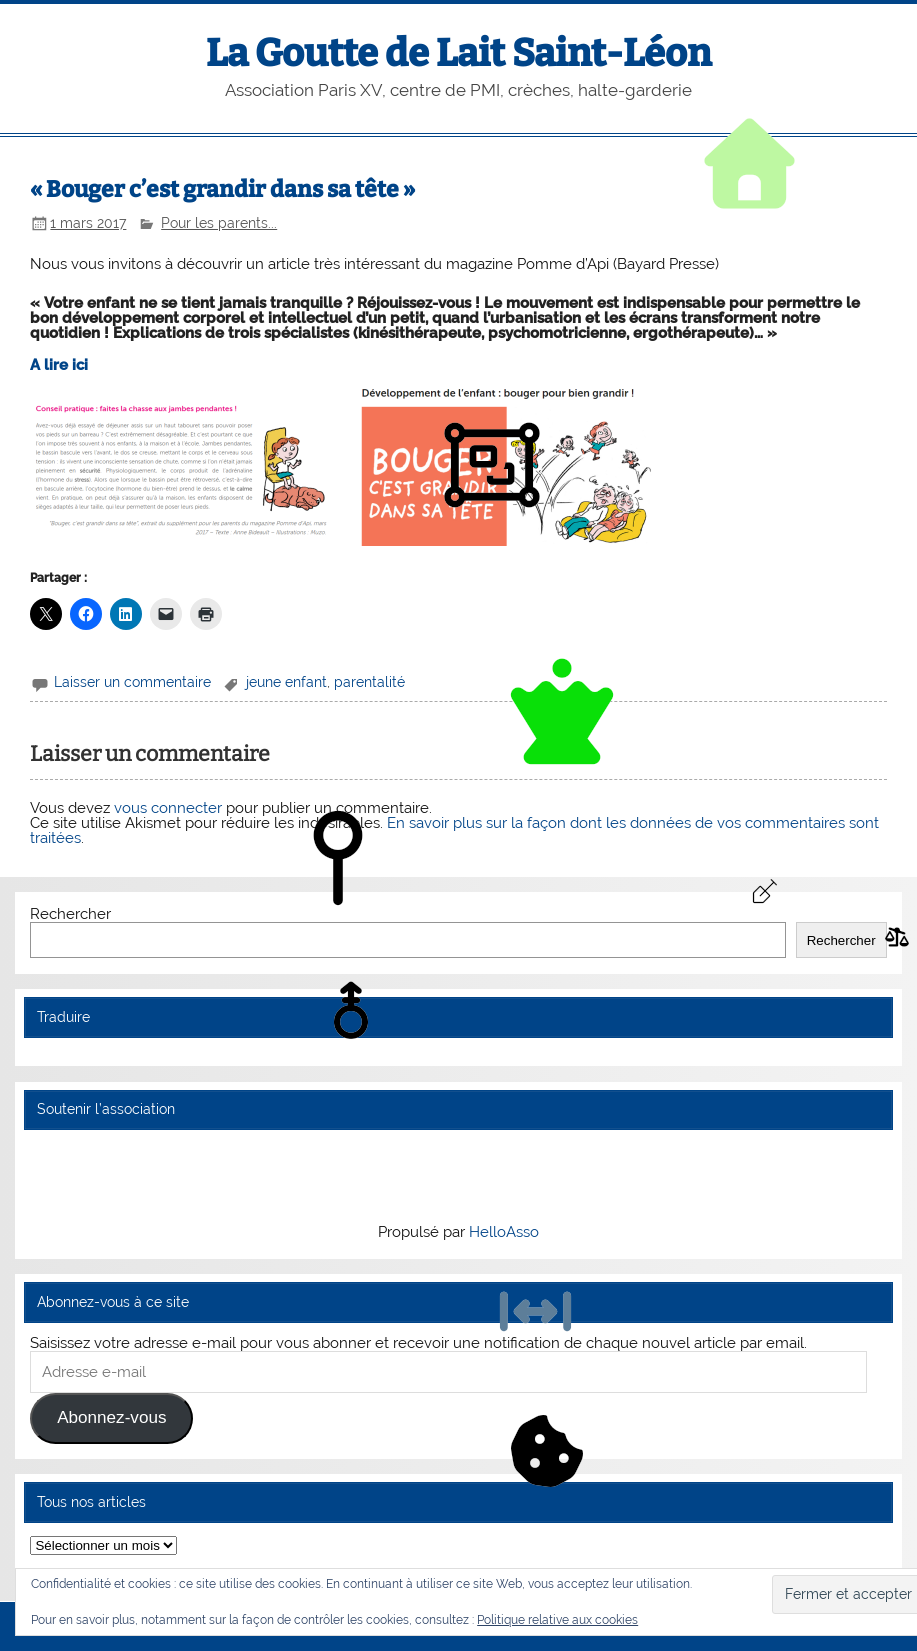 Image resolution: width=917 pixels, height=1651 pixels. Describe the element at coordinates (562, 713) in the screenshot. I see `chess queen piece indicator` at that location.